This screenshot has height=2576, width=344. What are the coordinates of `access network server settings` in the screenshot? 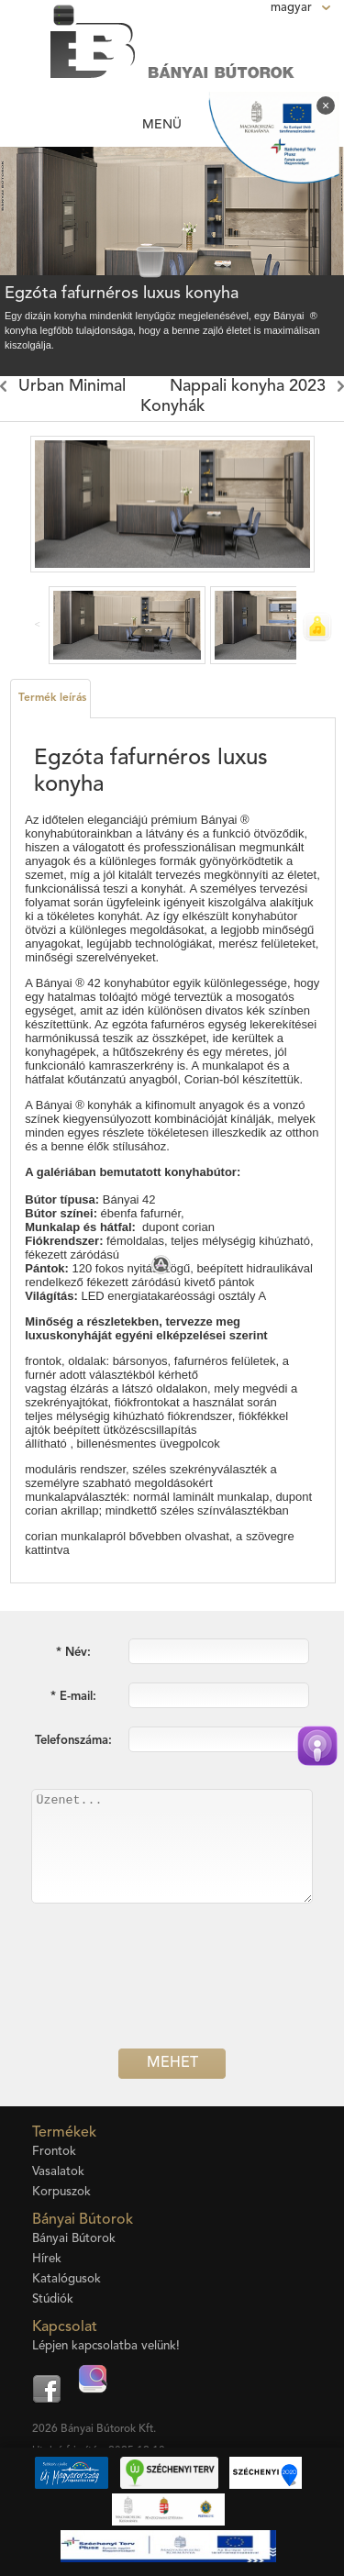 It's located at (63, 15).